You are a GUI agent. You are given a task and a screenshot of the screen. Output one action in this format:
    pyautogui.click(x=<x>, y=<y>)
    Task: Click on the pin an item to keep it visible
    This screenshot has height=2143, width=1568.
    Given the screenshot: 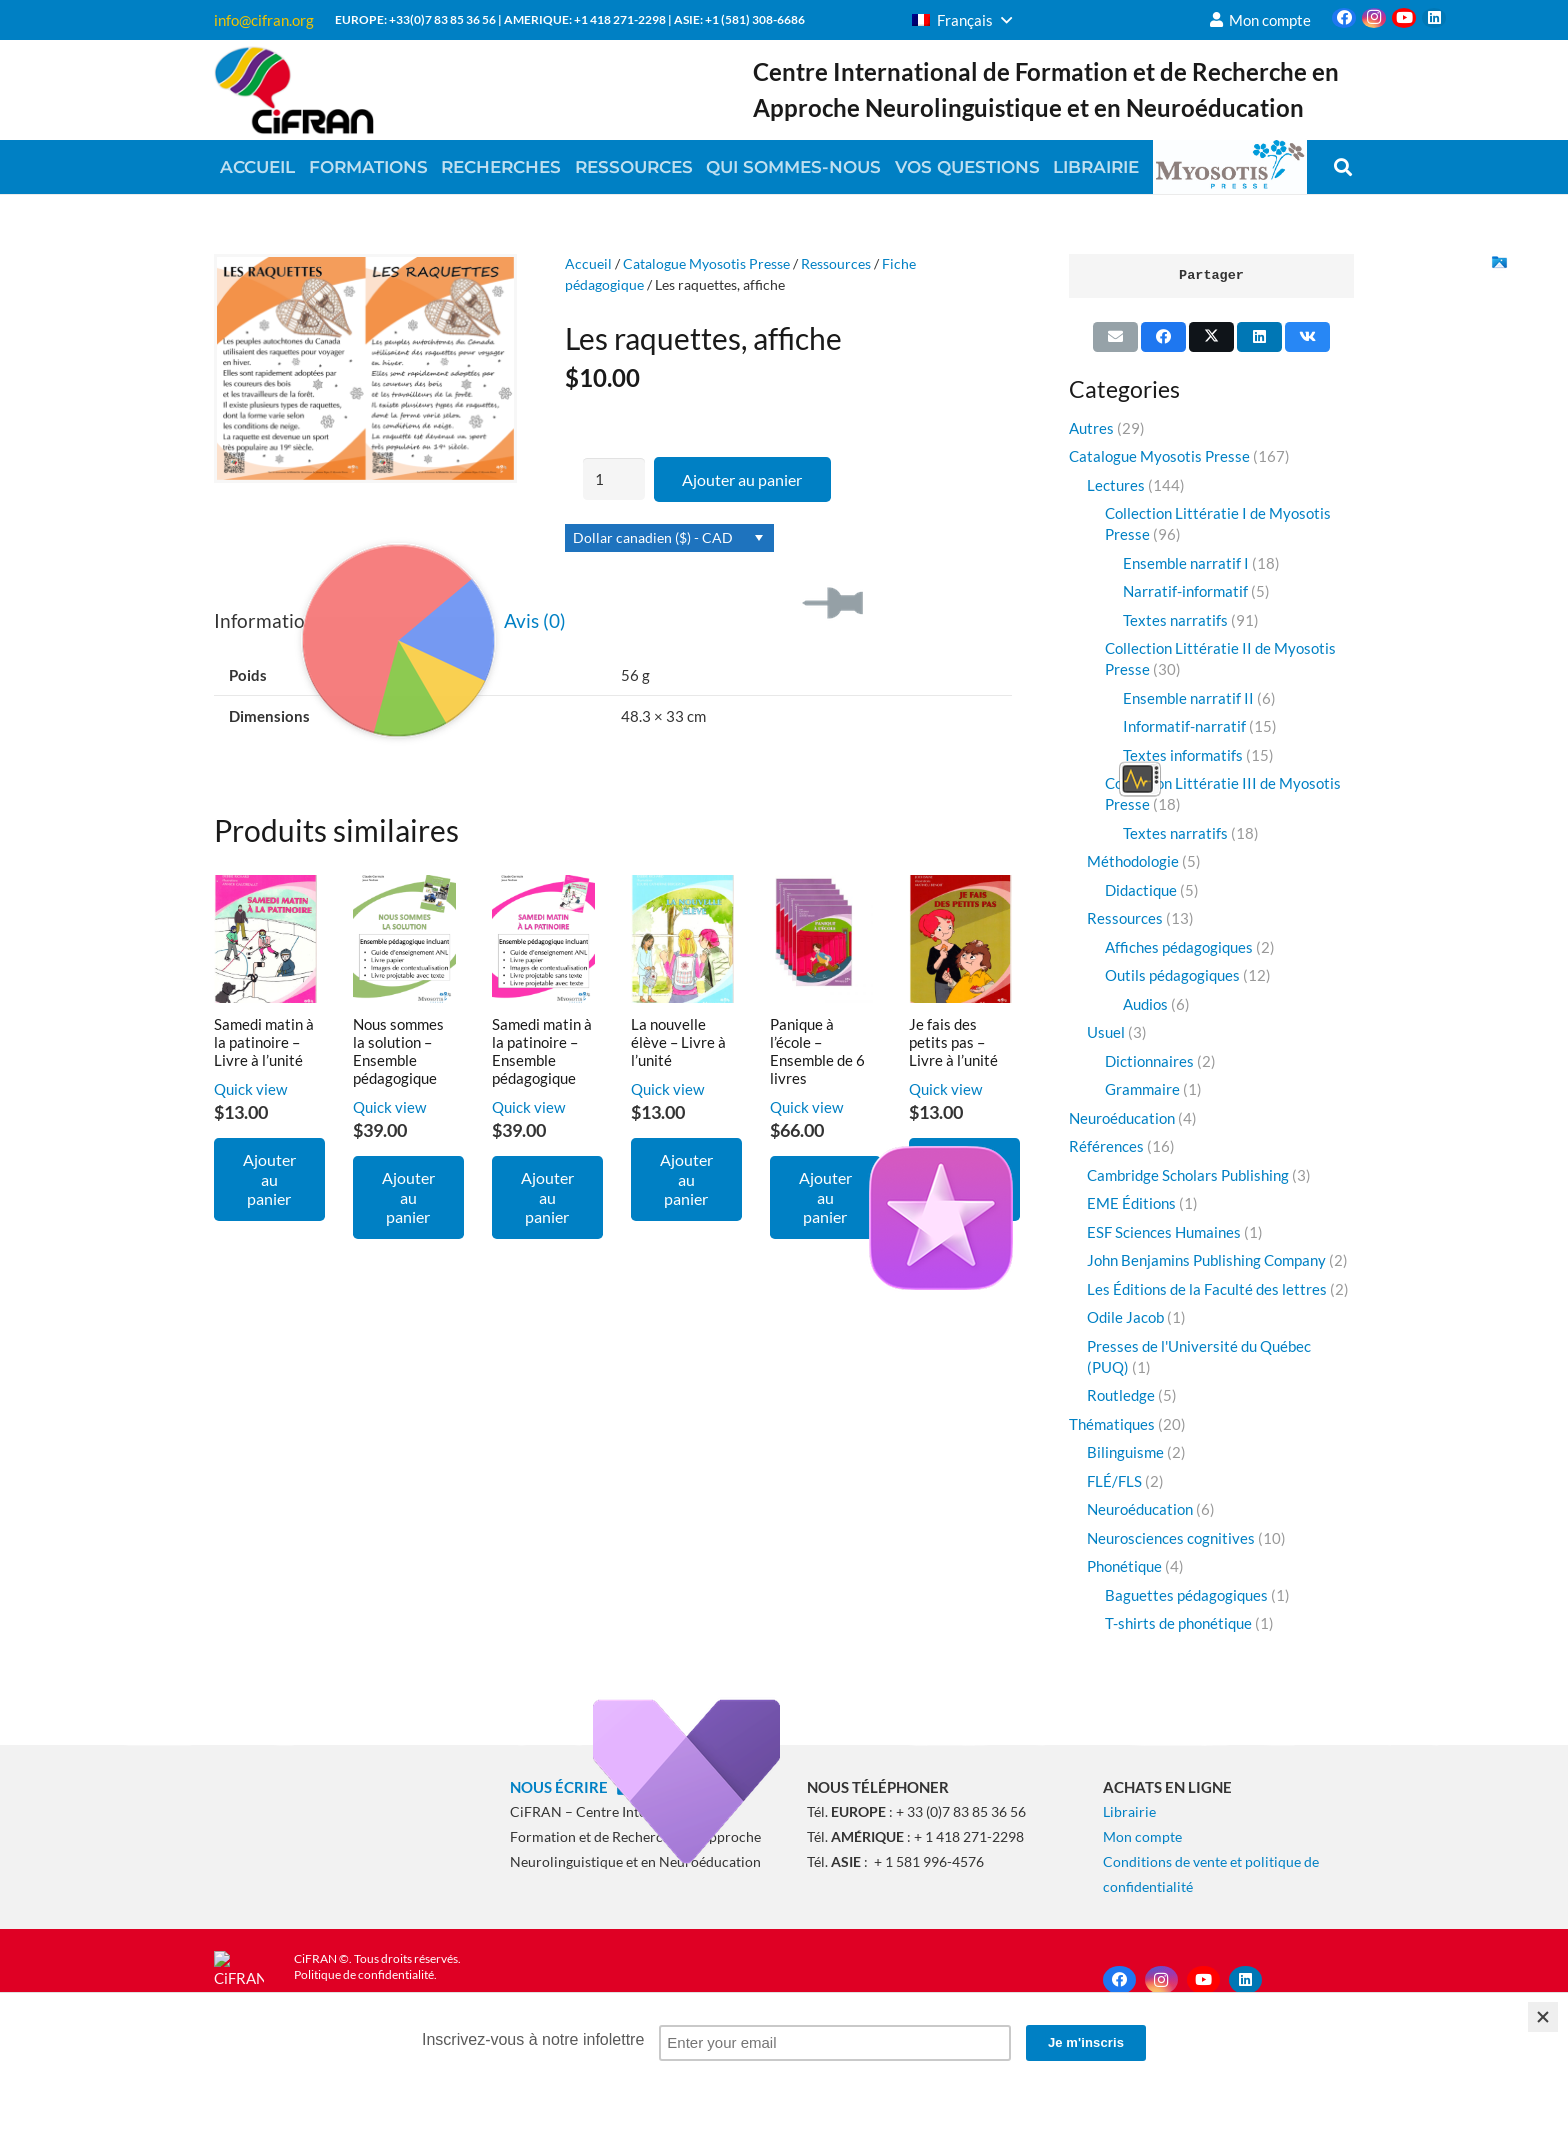 What is the action you would take?
    pyautogui.click(x=832, y=605)
    